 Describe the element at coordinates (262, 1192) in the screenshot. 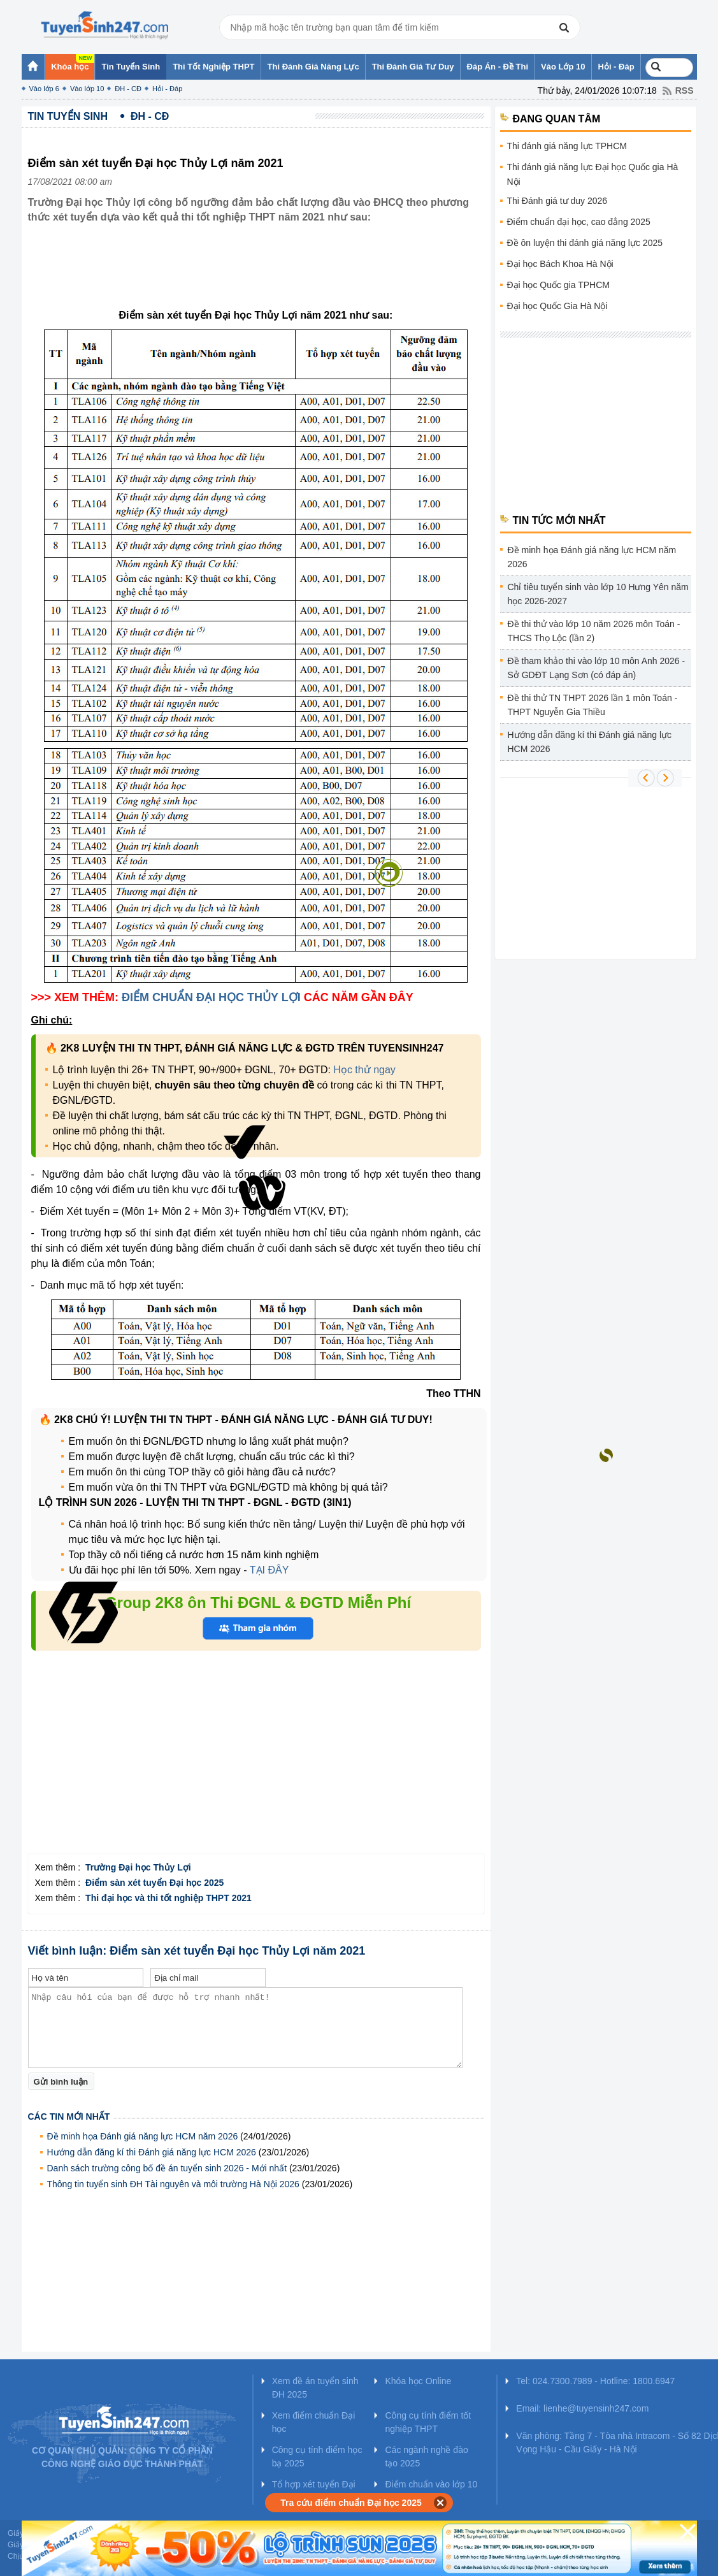

I see `open Webex video conferencing app` at that location.